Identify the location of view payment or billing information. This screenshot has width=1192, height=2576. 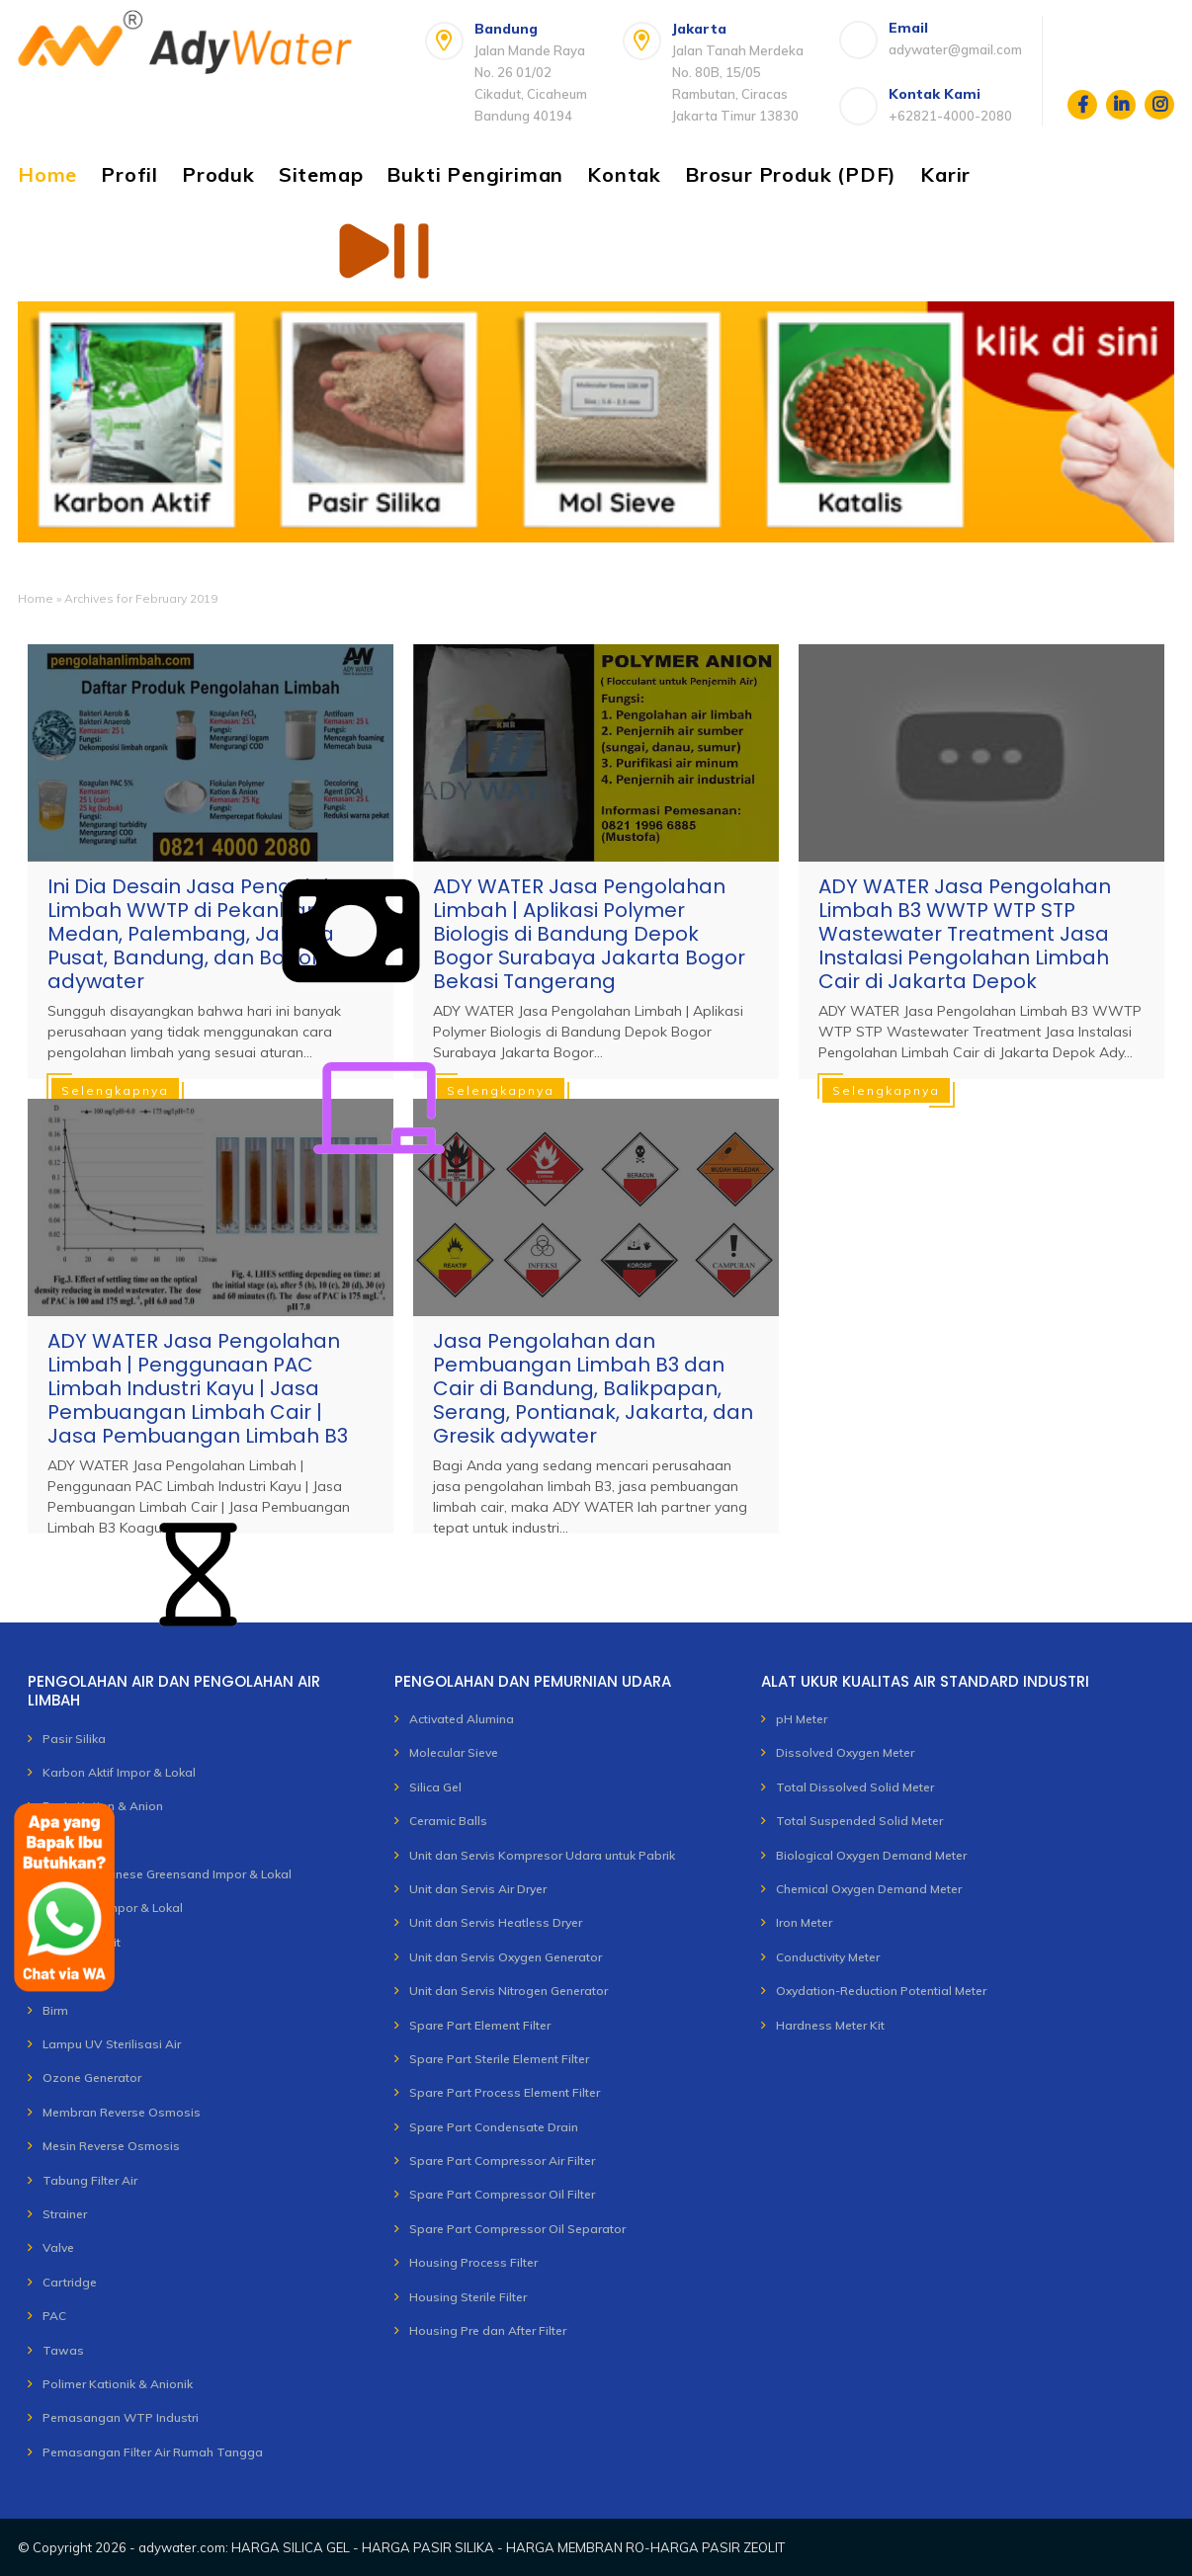
(351, 931).